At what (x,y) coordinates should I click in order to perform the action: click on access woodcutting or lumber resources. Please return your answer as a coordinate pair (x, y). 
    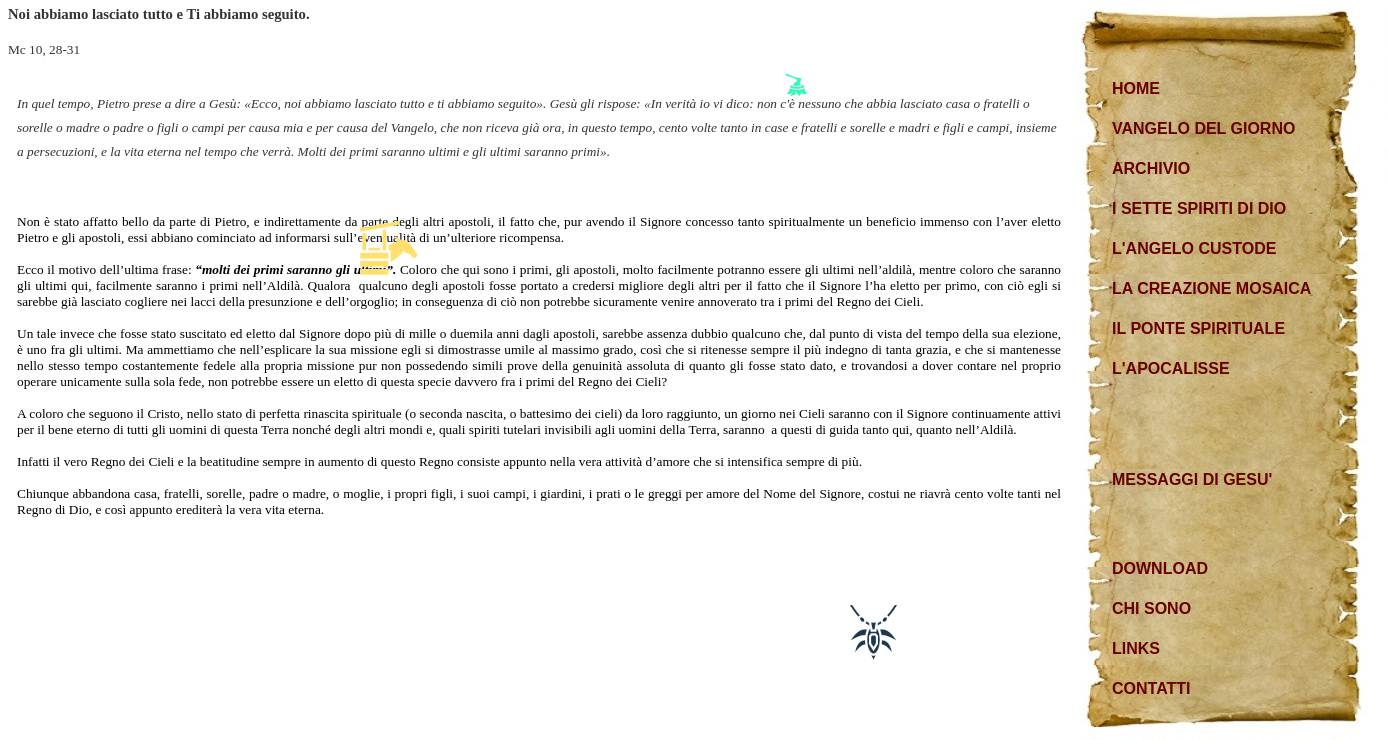
    Looking at the image, I should click on (797, 85).